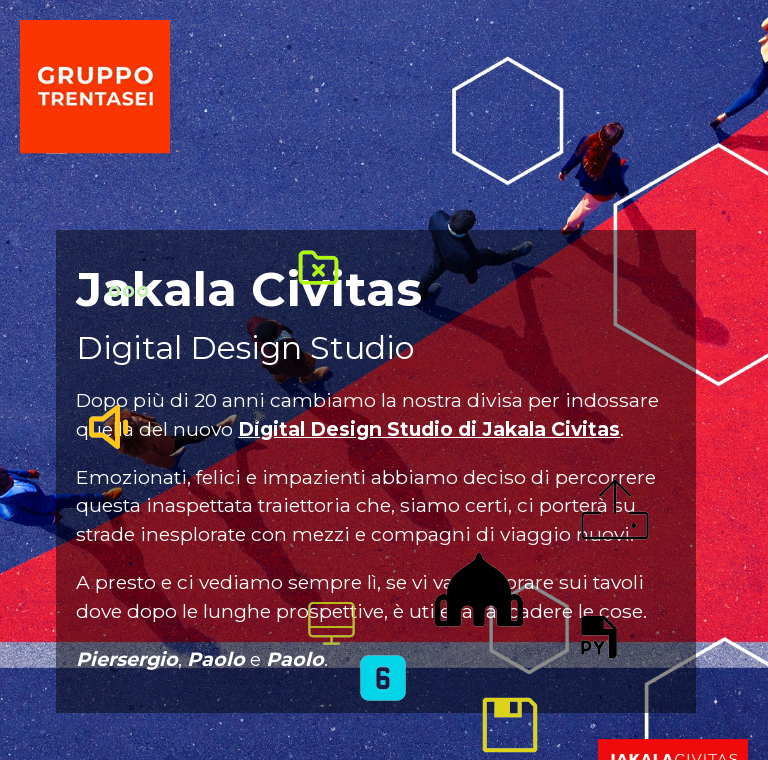  Describe the element at coordinates (111, 427) in the screenshot. I see `volume set to low` at that location.